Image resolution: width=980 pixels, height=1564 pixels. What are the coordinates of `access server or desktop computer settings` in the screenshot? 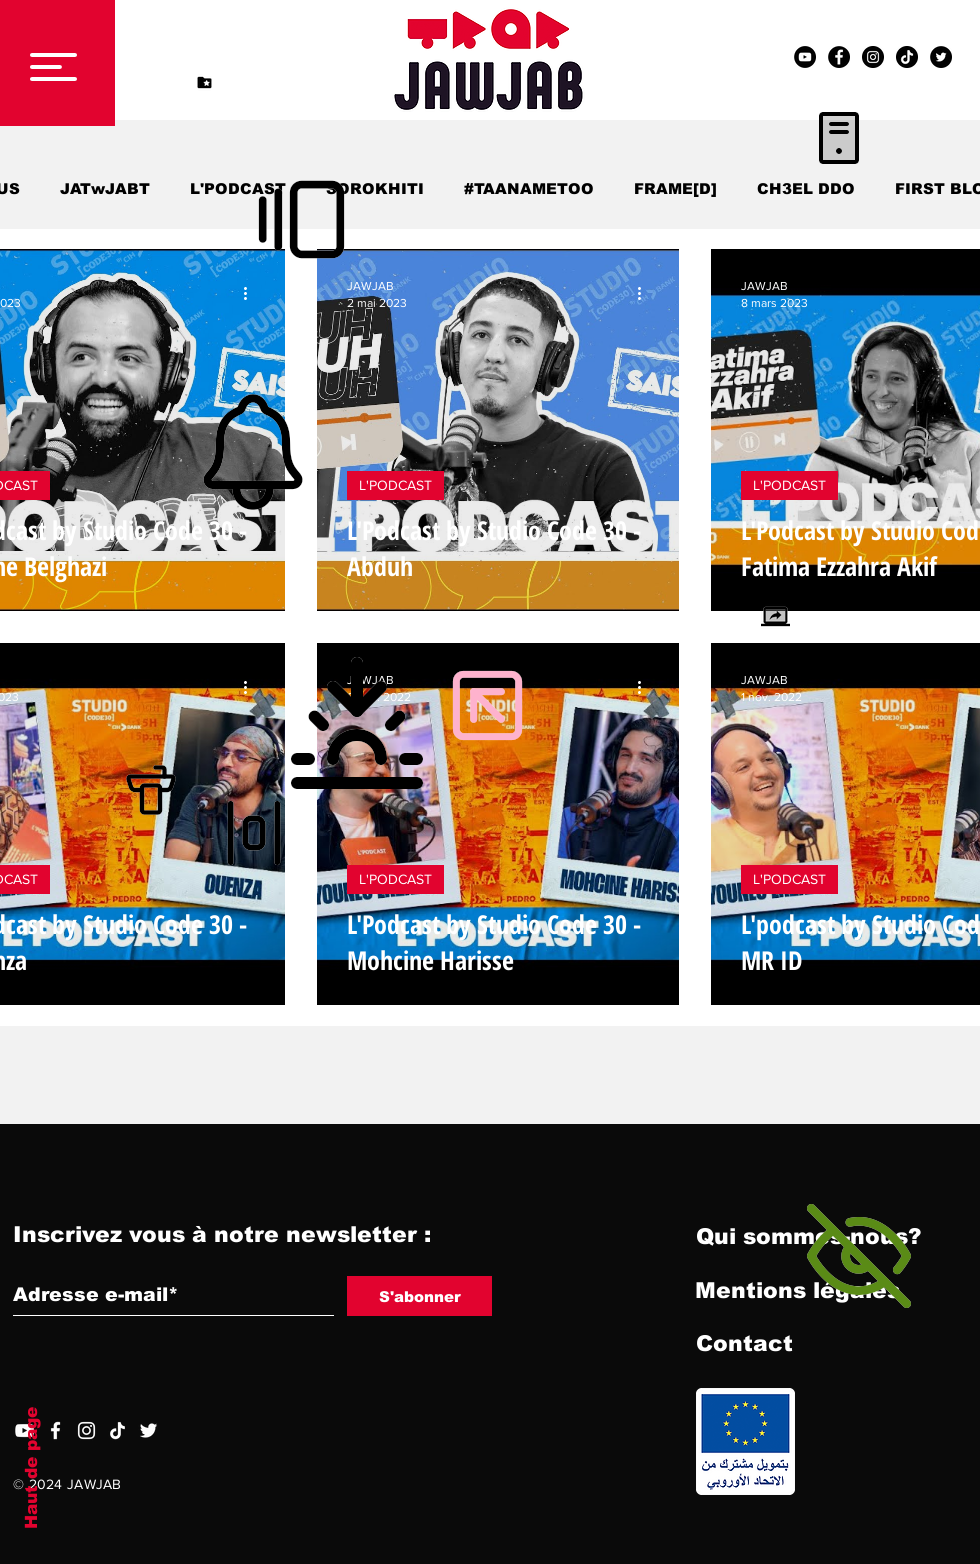 It's located at (839, 138).